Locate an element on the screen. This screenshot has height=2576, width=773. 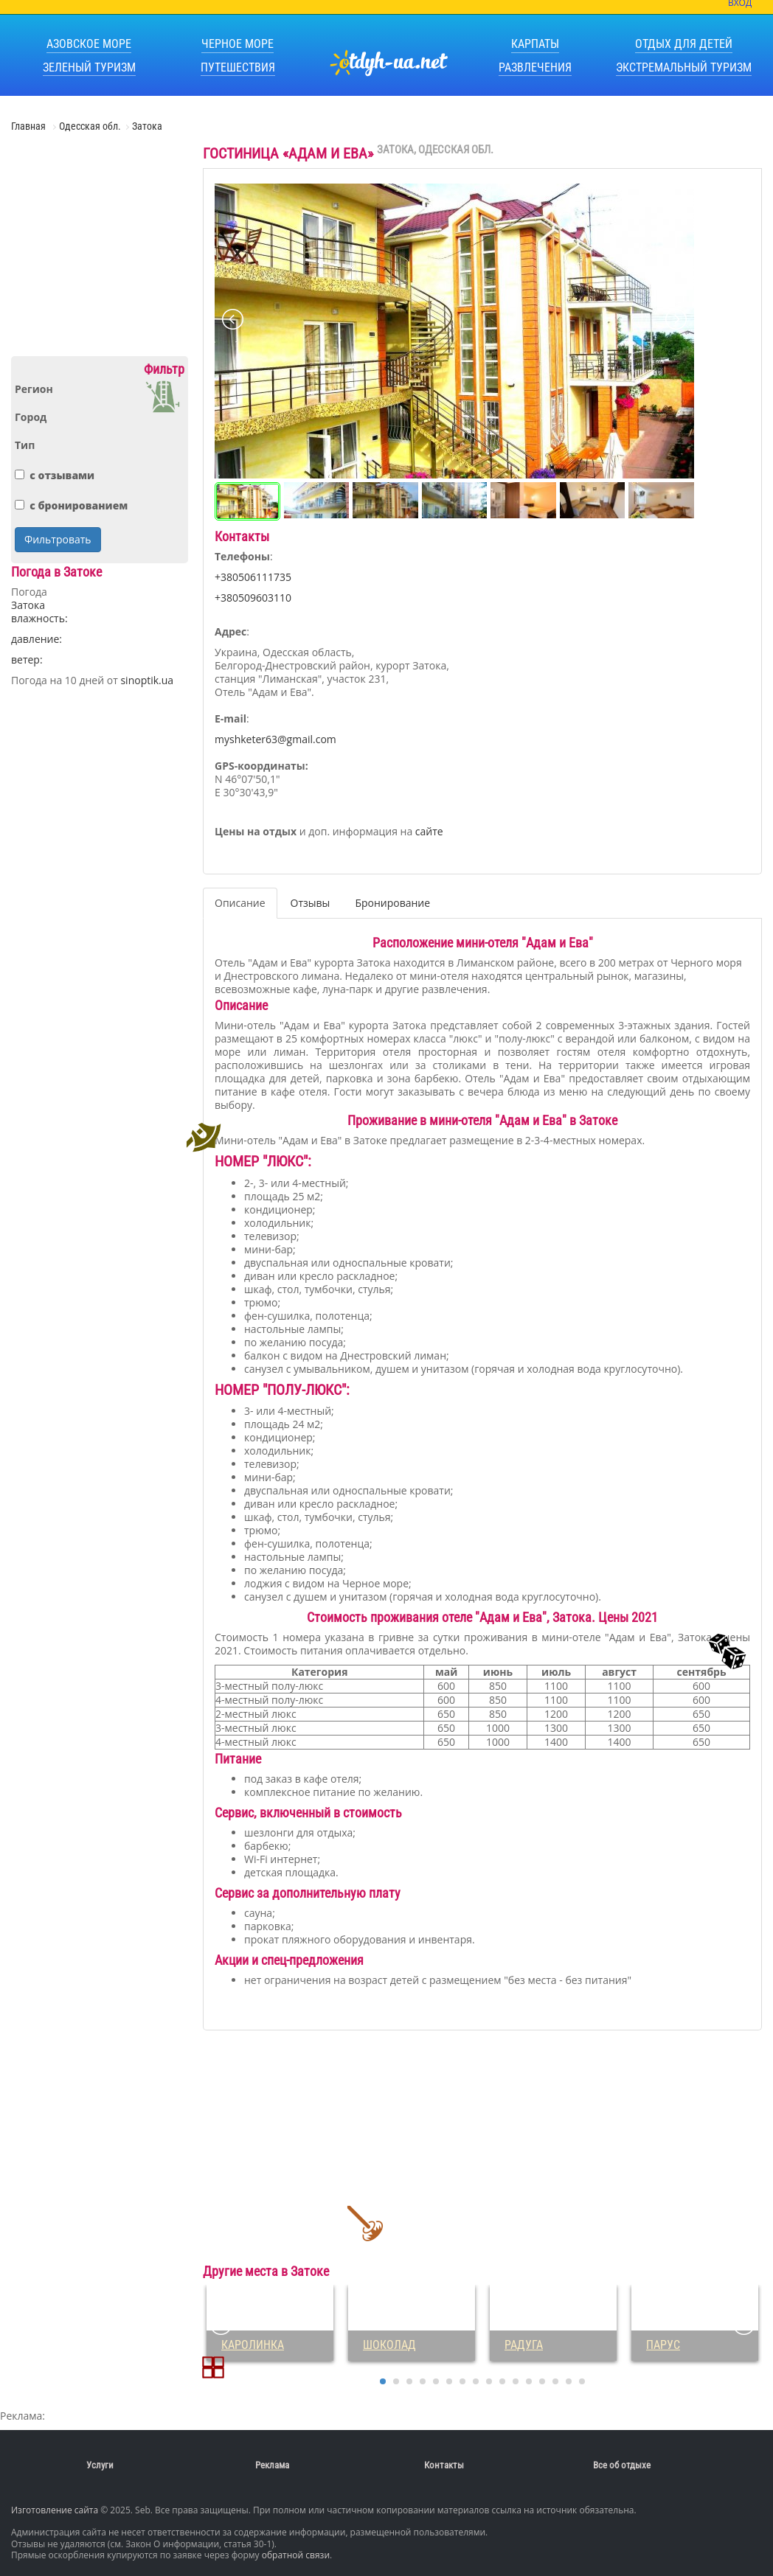
set tempo or timing for music playback is located at coordinates (164, 394).